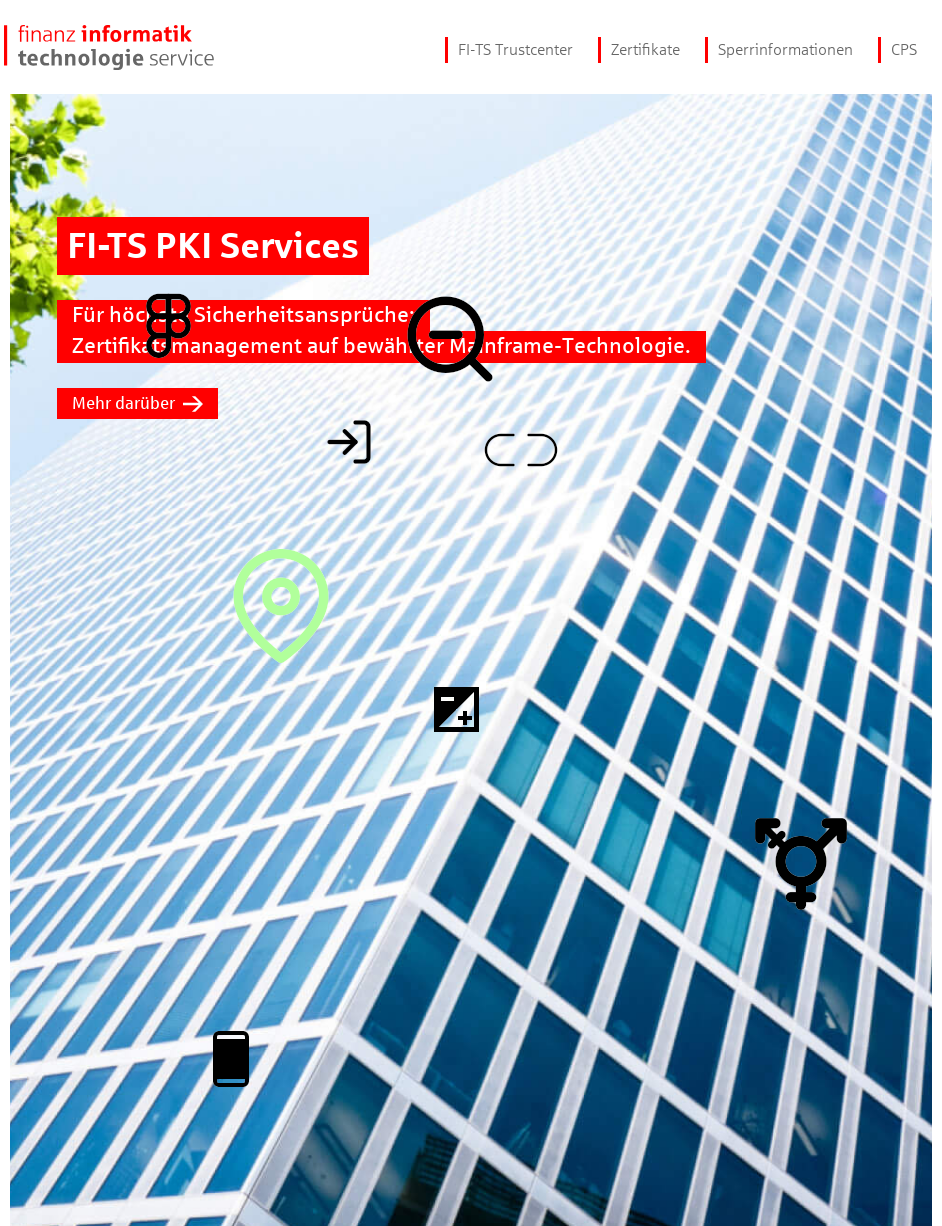 This screenshot has height=1226, width=942. Describe the element at coordinates (801, 864) in the screenshot. I see `indicates transgender identity or gender diversity` at that location.